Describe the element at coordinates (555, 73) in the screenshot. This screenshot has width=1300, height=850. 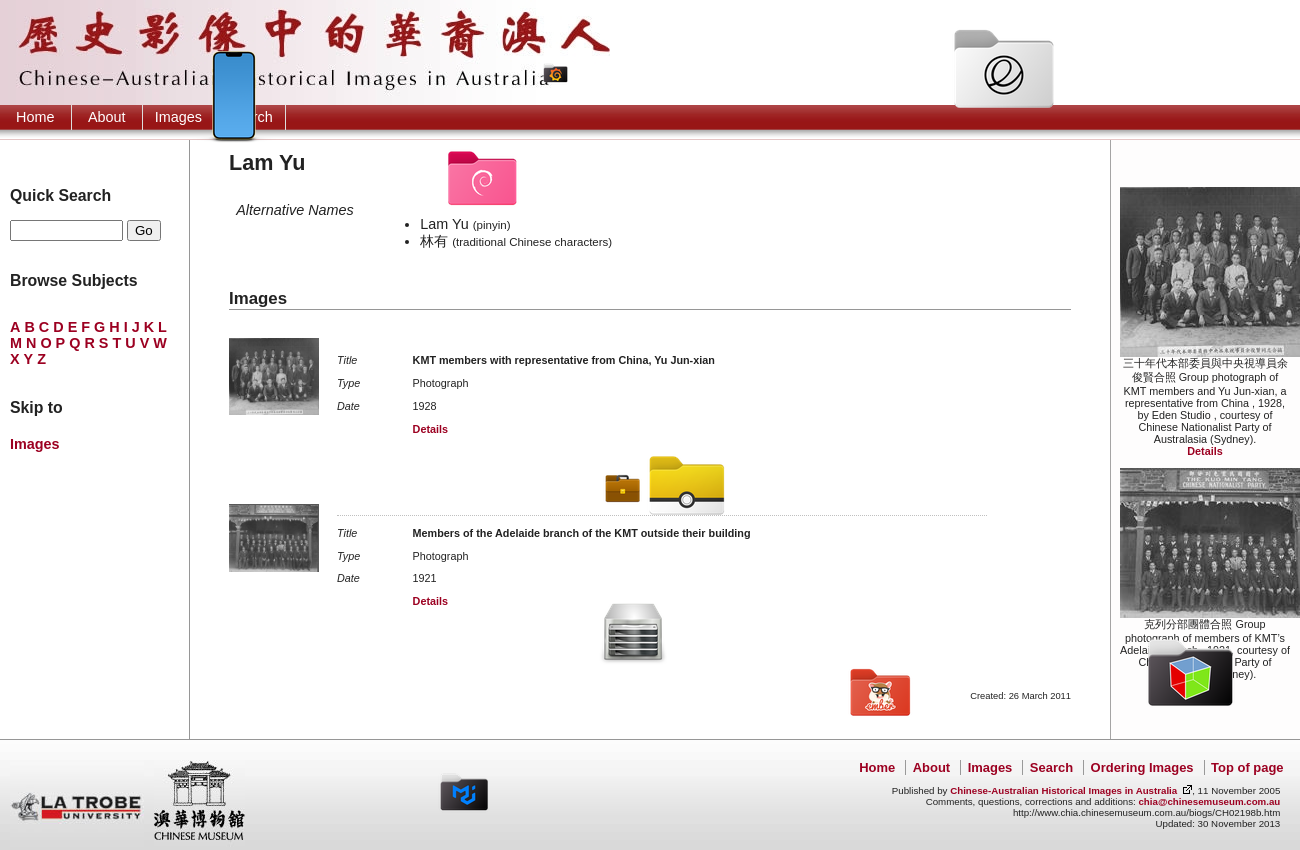
I see `open grafana project folder` at that location.